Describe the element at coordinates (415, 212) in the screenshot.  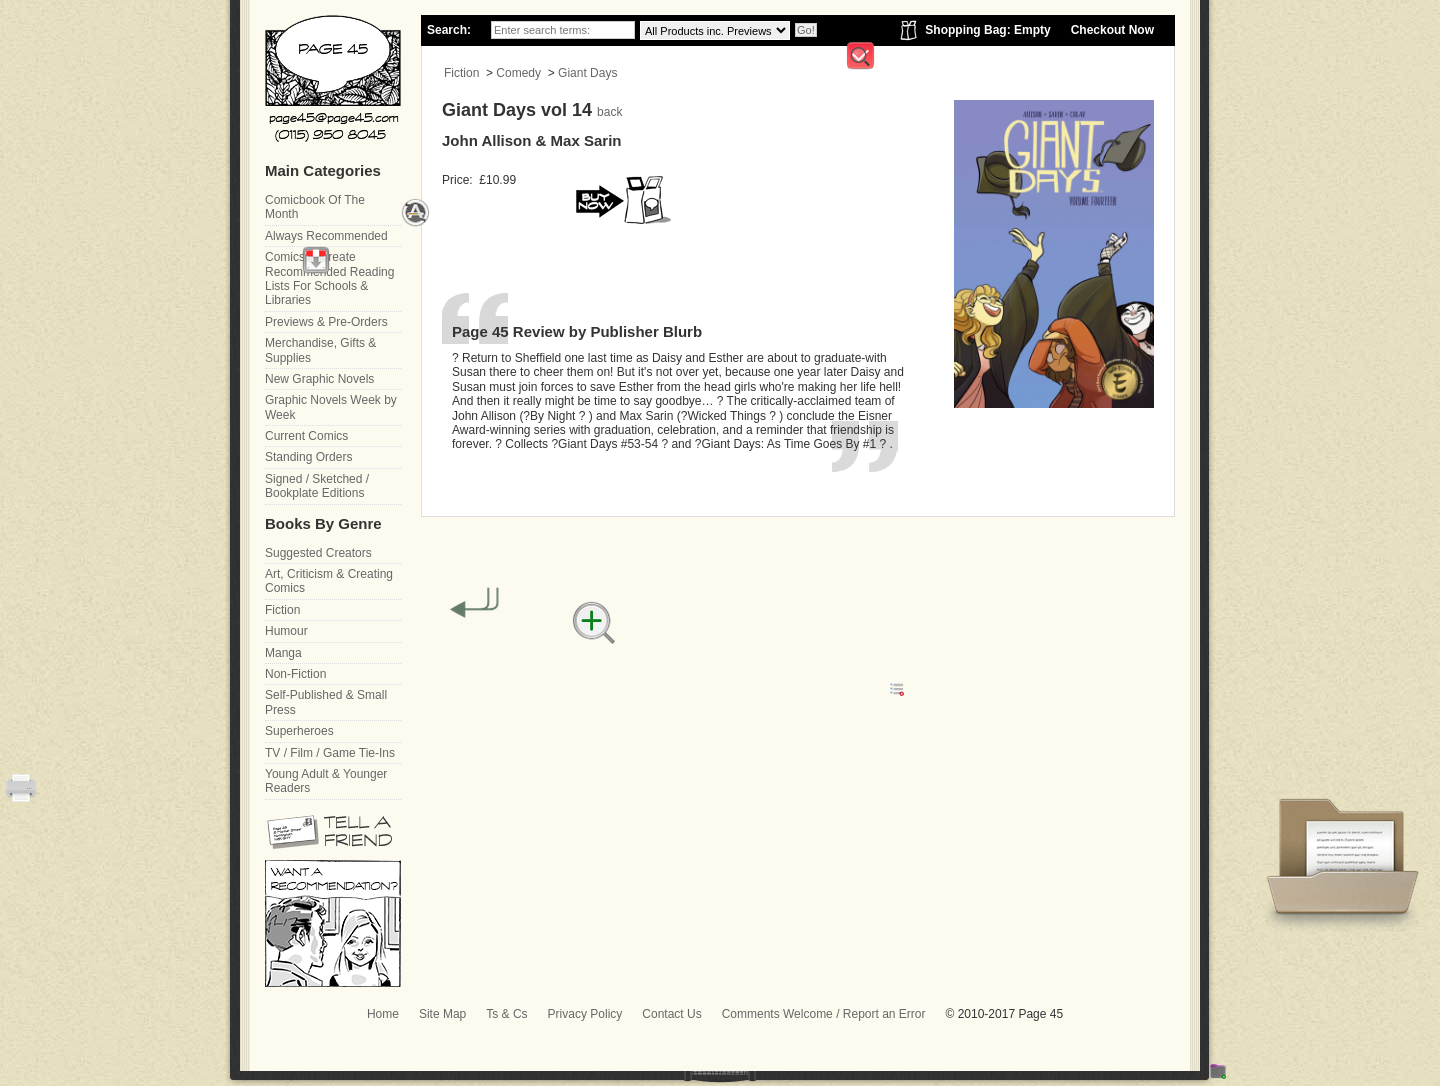
I see `open the software updater application` at that location.